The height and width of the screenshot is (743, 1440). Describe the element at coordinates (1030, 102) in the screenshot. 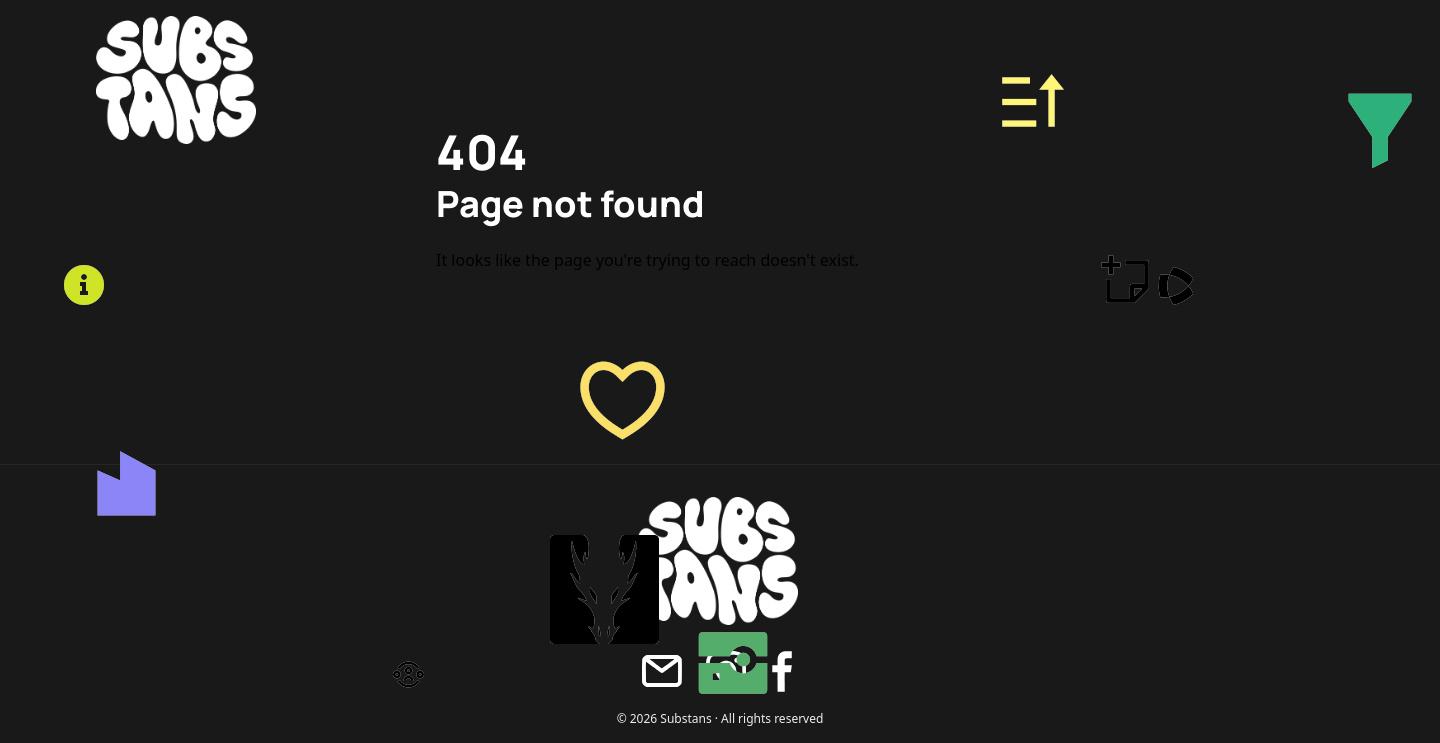

I see `sort items in ascending order` at that location.